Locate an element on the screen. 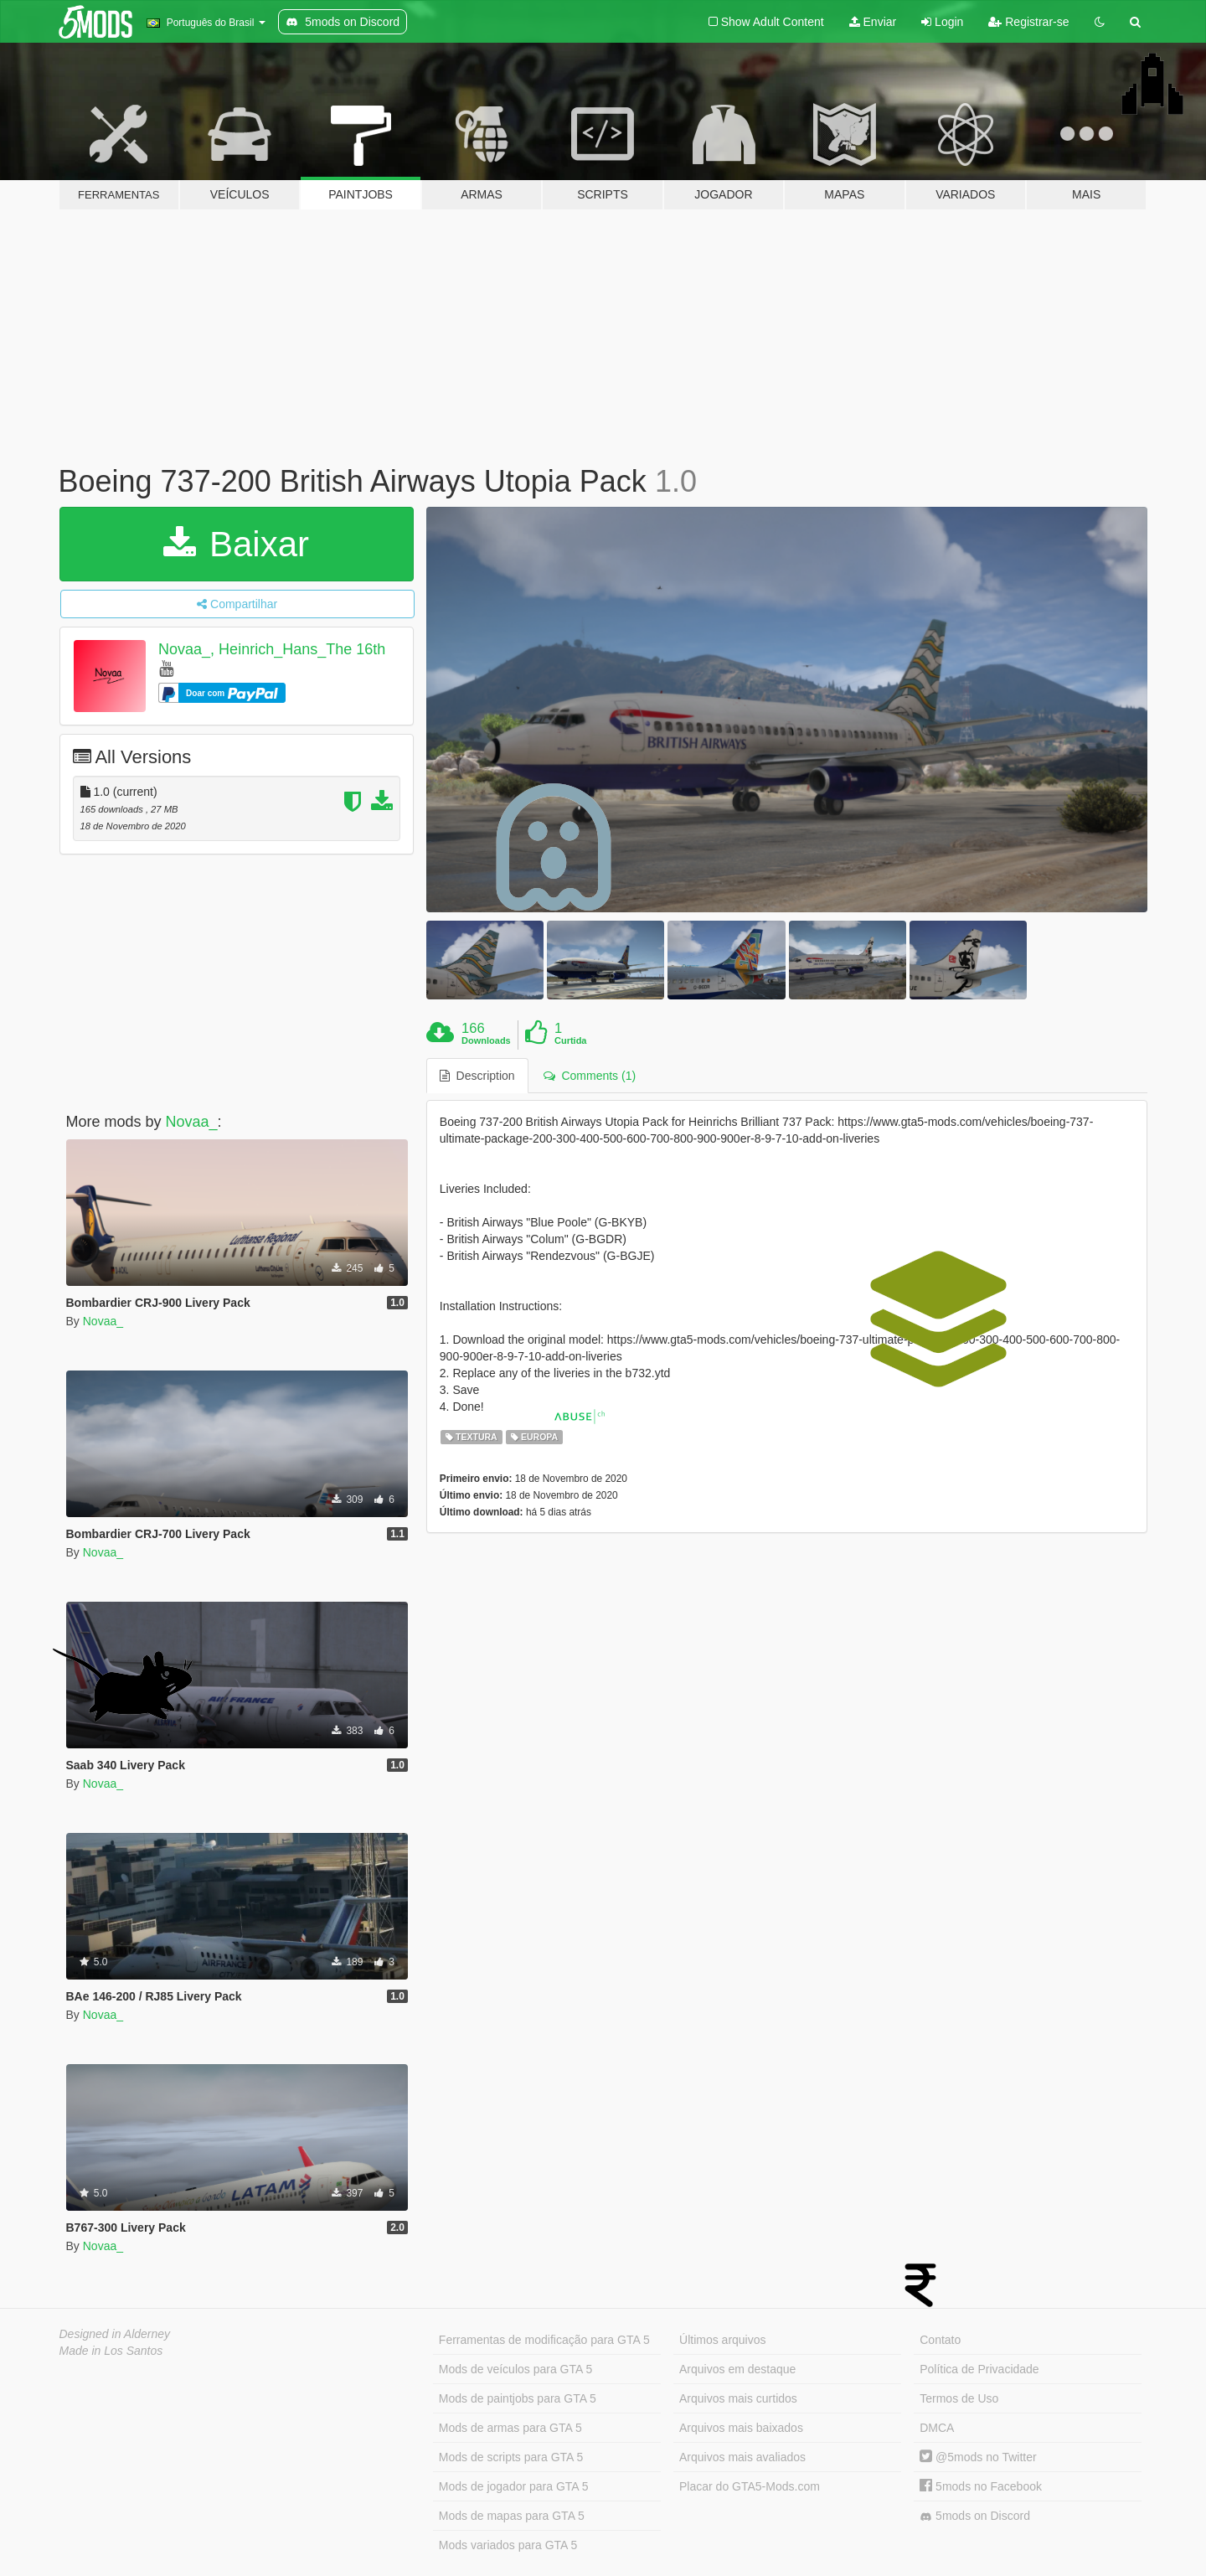  toggle ghost mode or anonymous browsing is located at coordinates (554, 847).